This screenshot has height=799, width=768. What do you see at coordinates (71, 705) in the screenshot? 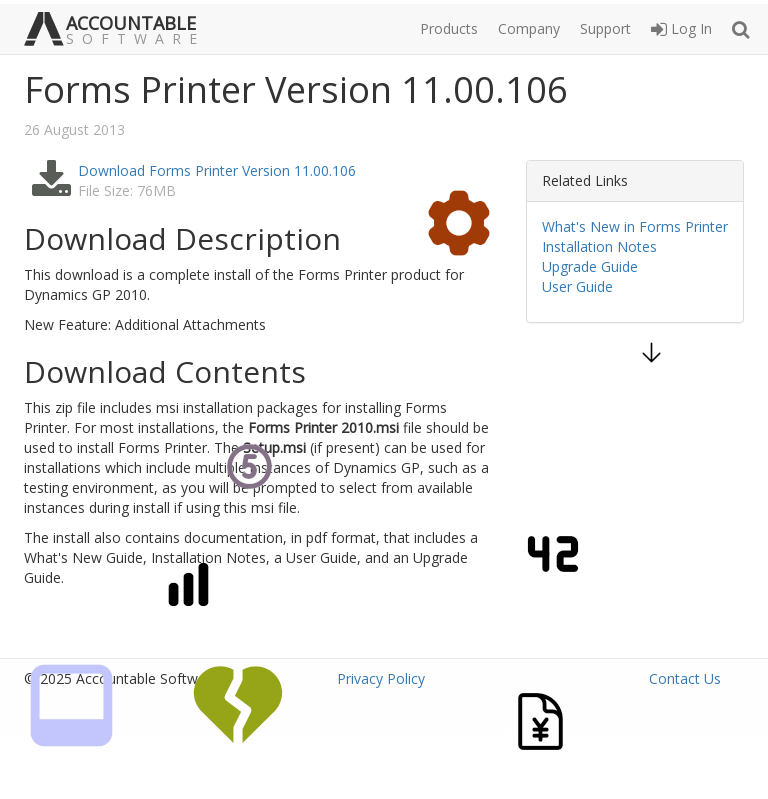
I see `toggle bottom navigation bar visibility` at bounding box center [71, 705].